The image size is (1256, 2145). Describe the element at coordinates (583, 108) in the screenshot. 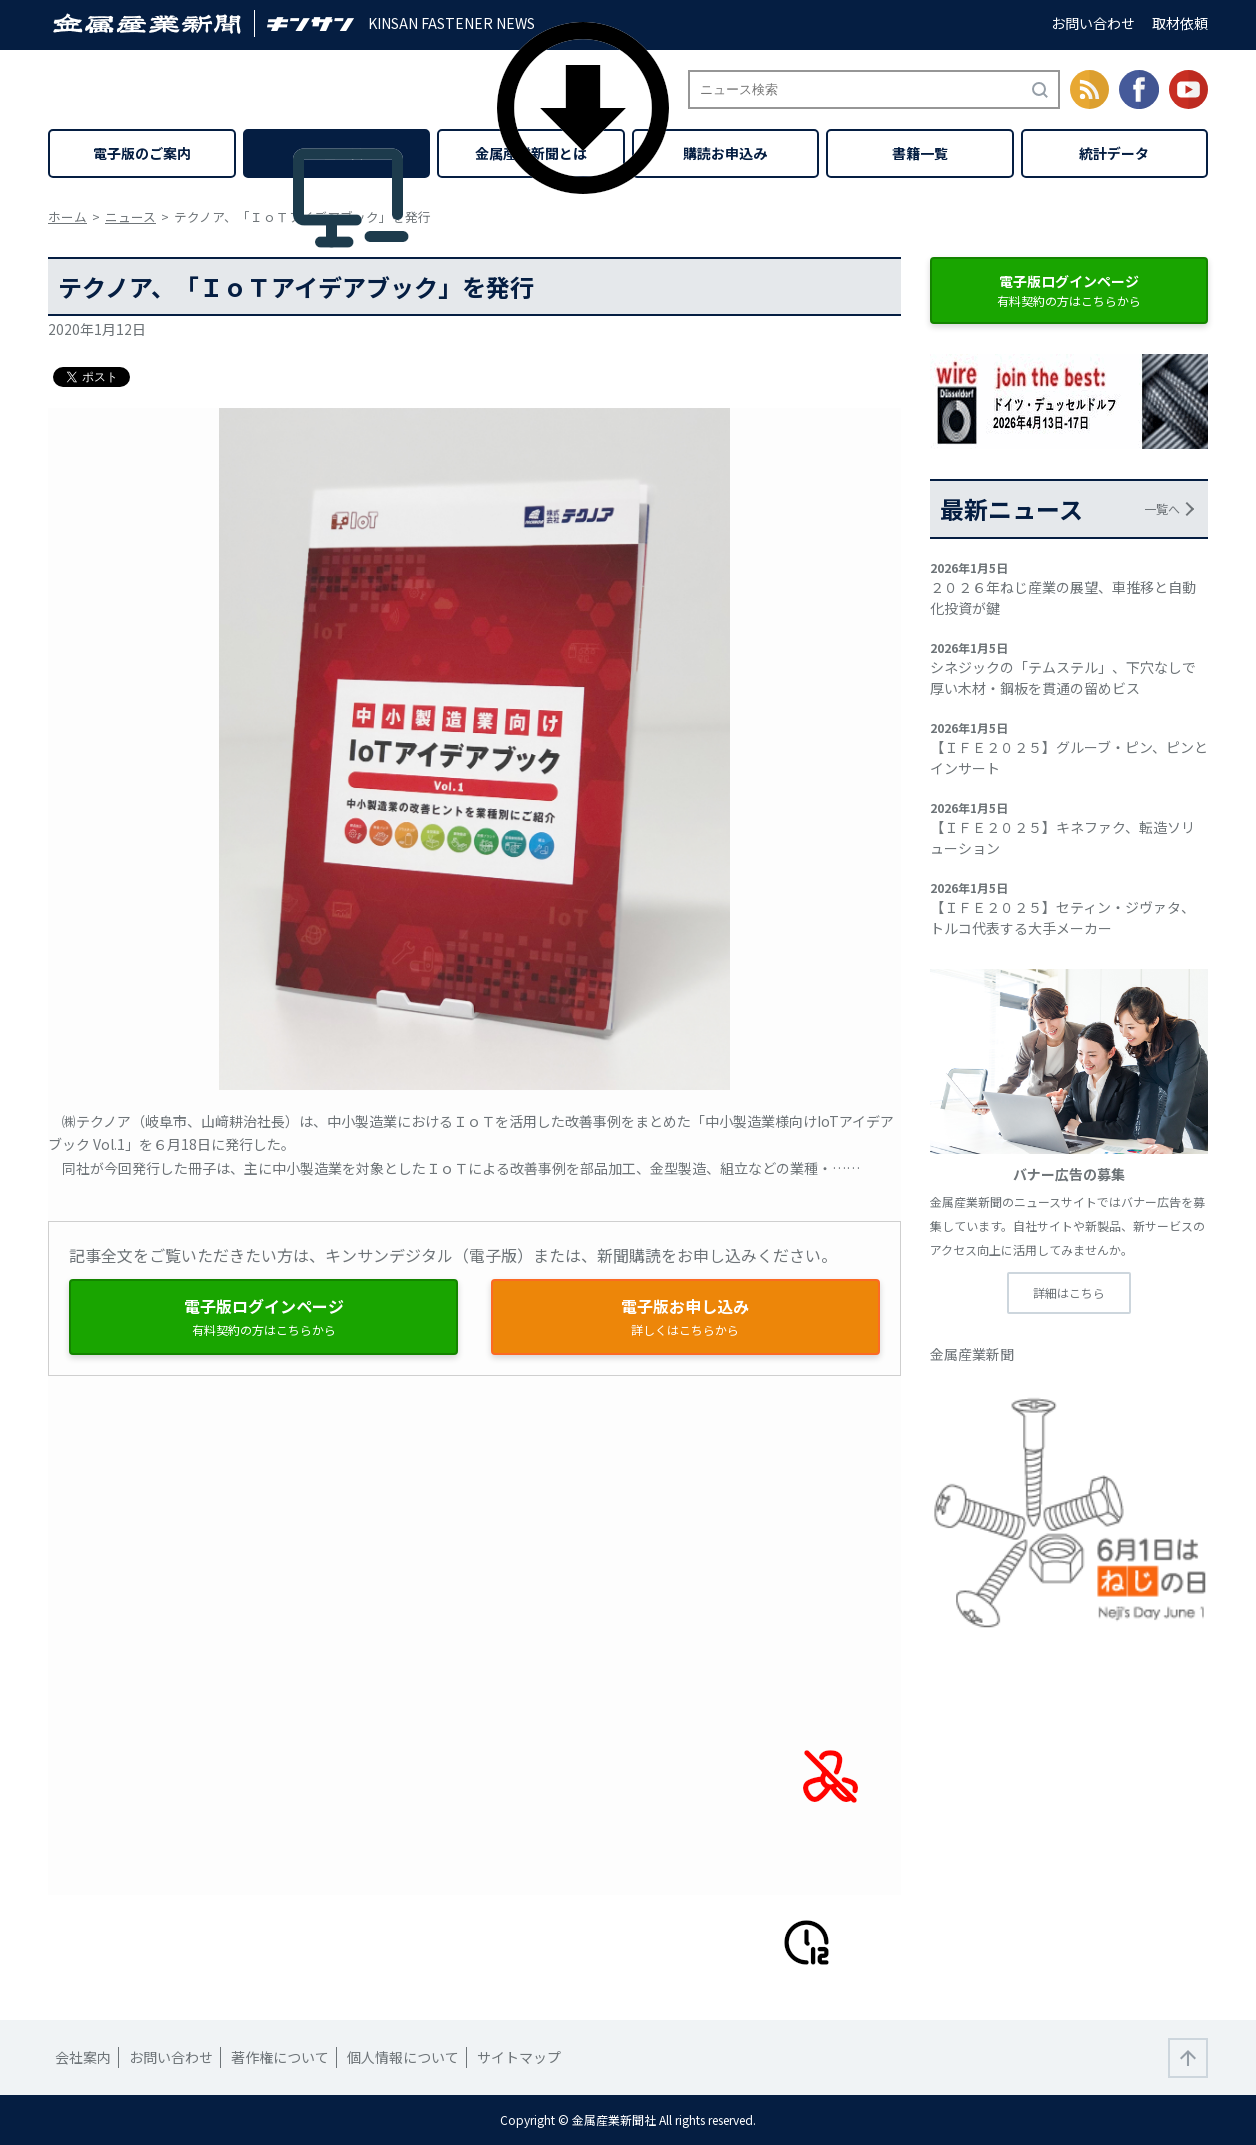

I see `download a file or content` at that location.